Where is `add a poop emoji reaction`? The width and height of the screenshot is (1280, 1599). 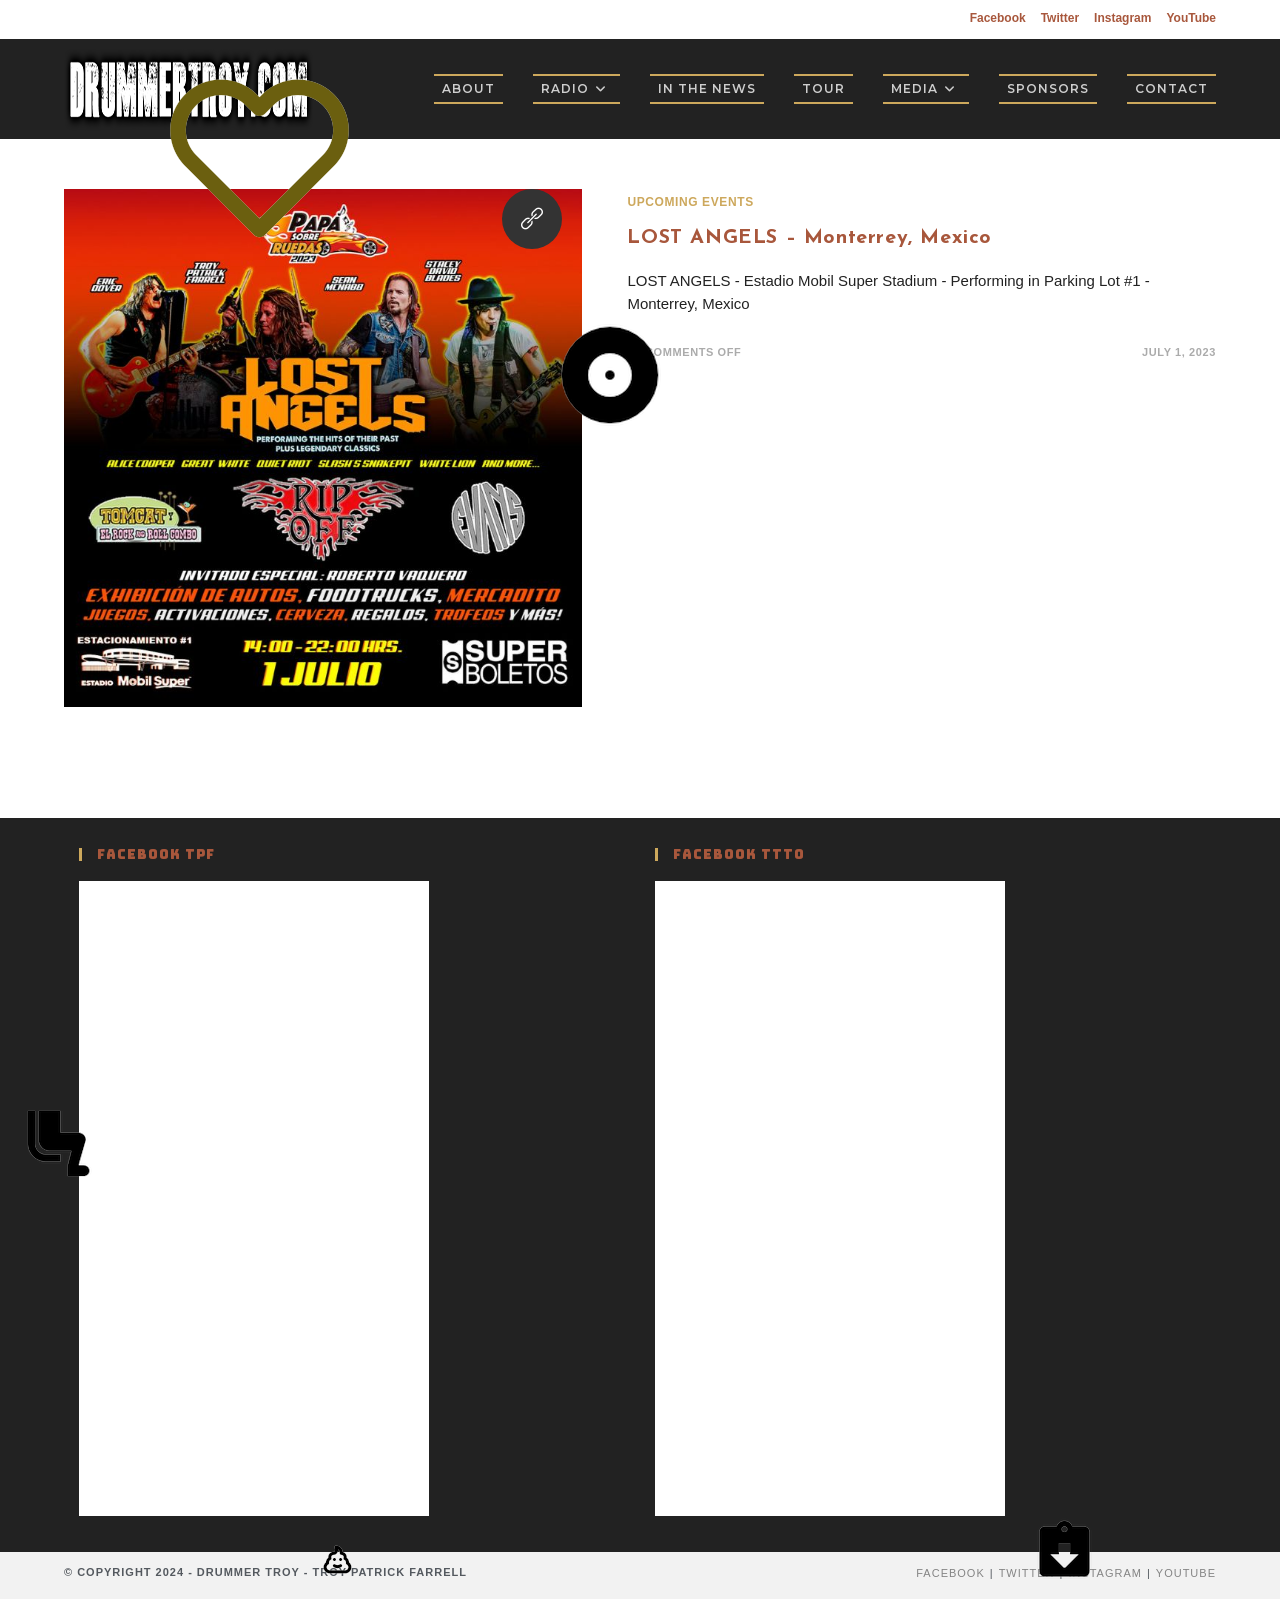 add a poop emoji reaction is located at coordinates (337, 1559).